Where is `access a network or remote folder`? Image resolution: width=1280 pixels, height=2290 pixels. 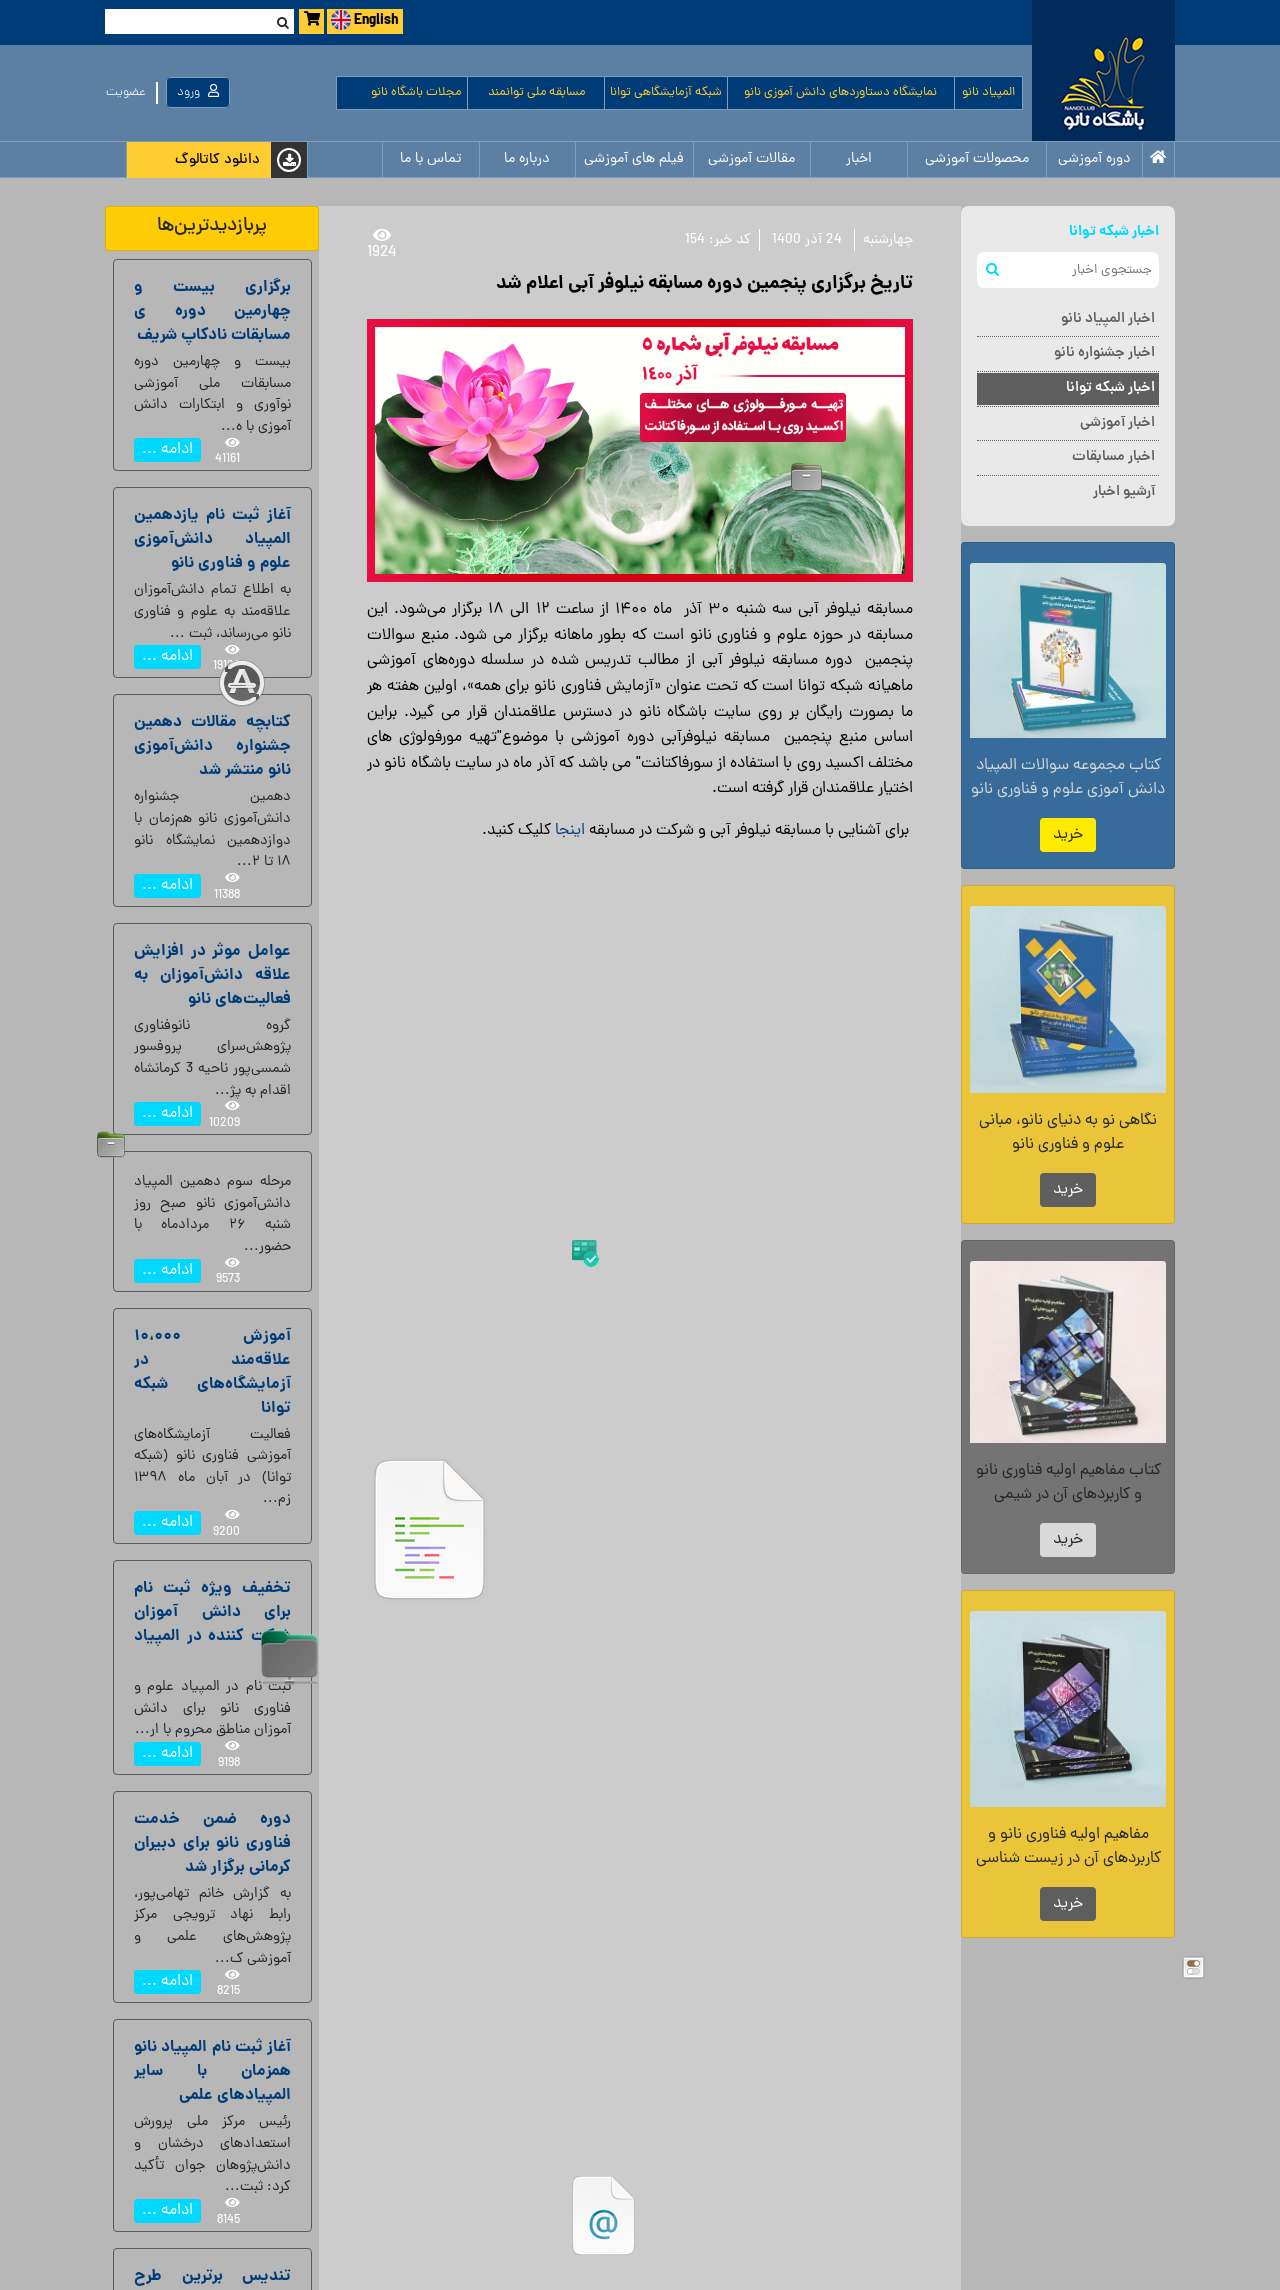
access a network or remote folder is located at coordinates (289, 1656).